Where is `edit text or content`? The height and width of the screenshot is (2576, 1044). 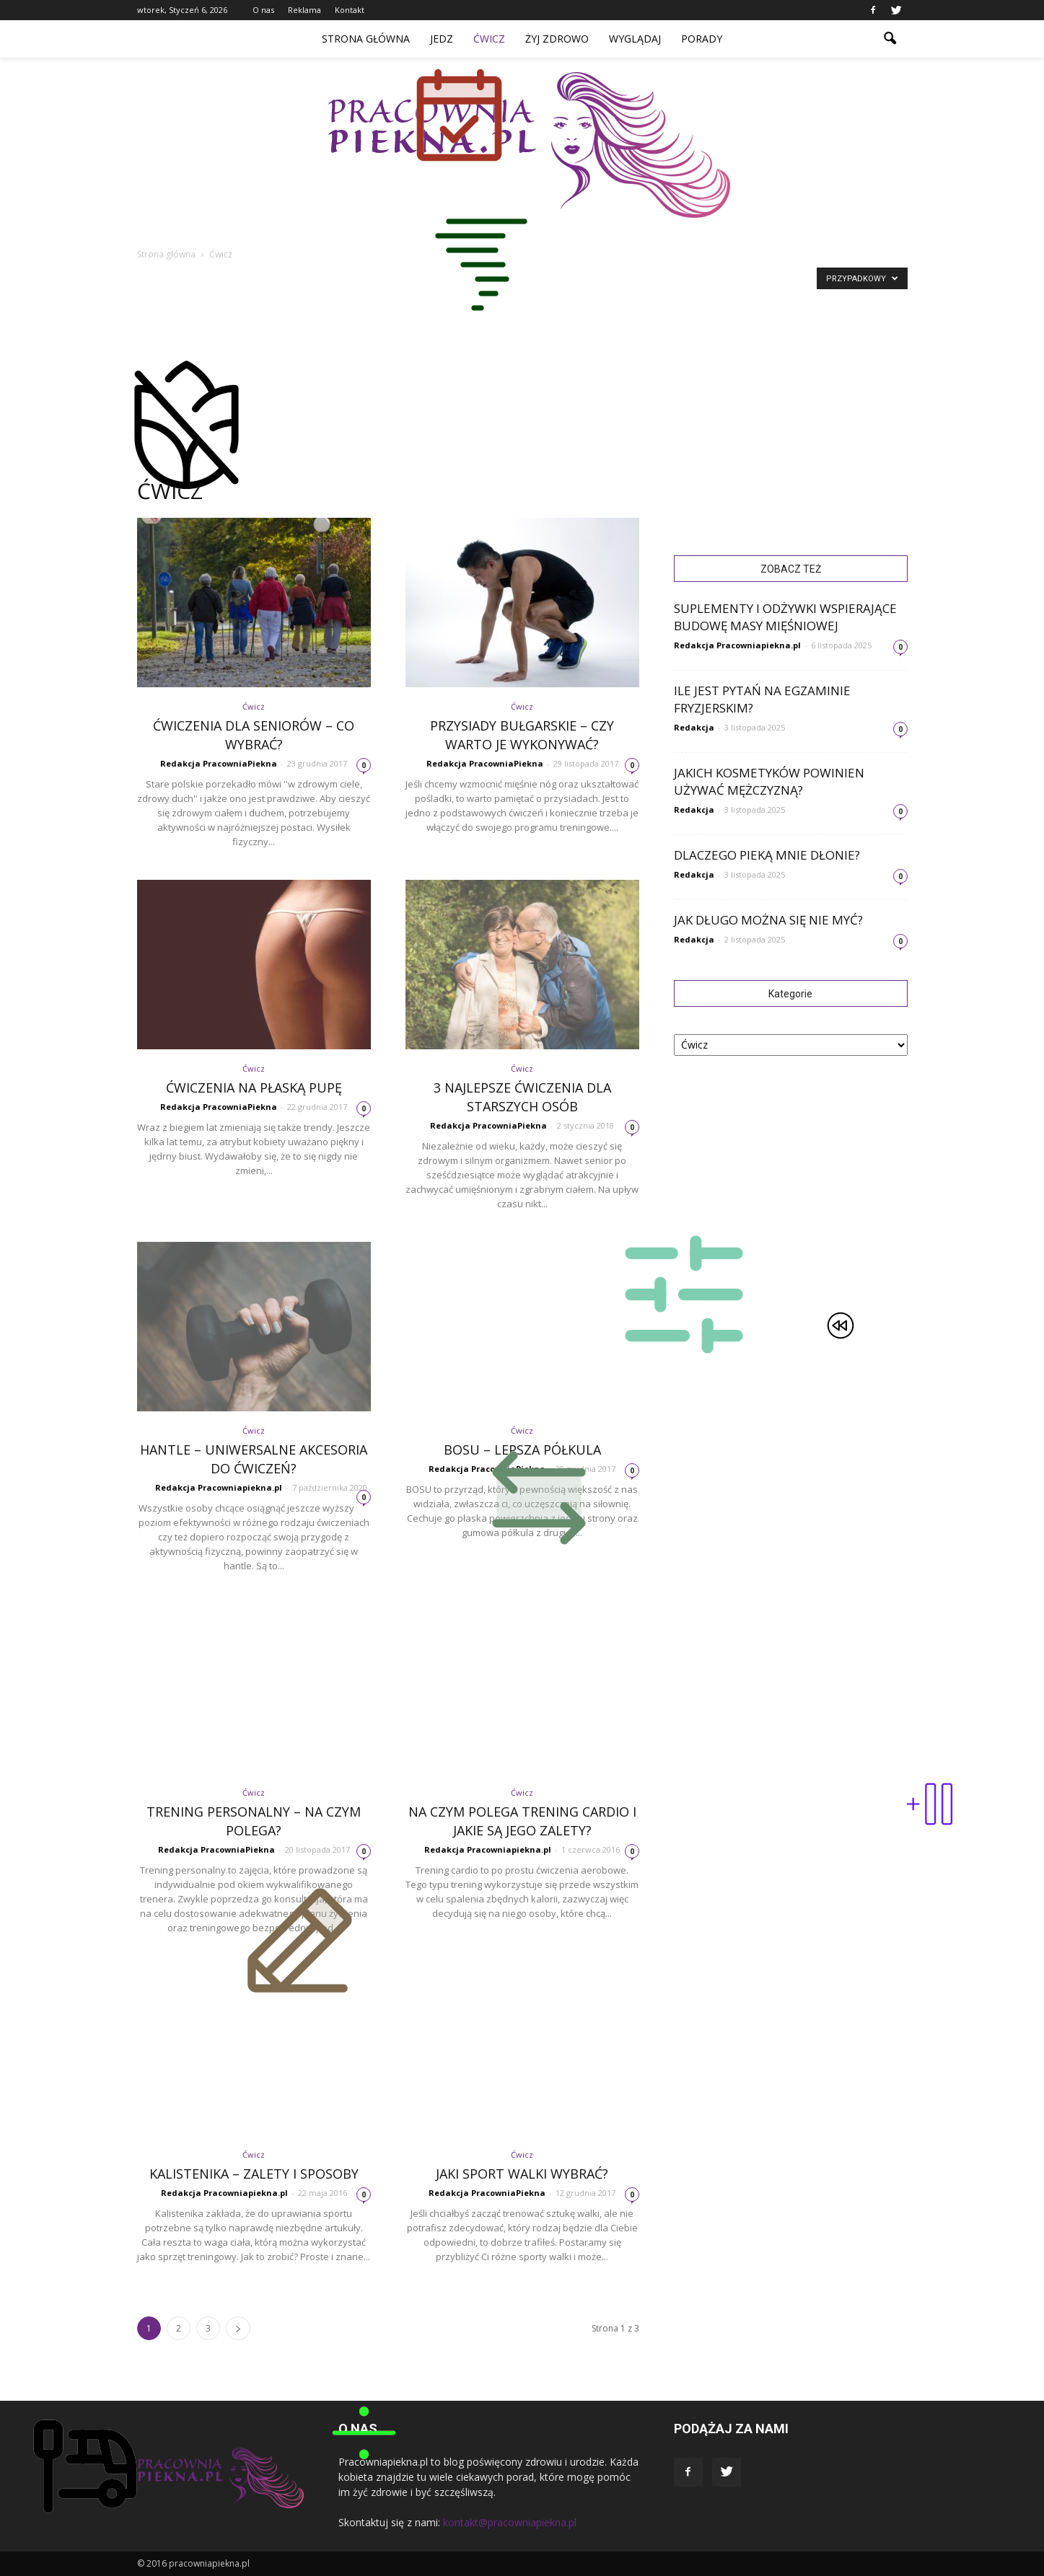 edit text or content is located at coordinates (297, 1942).